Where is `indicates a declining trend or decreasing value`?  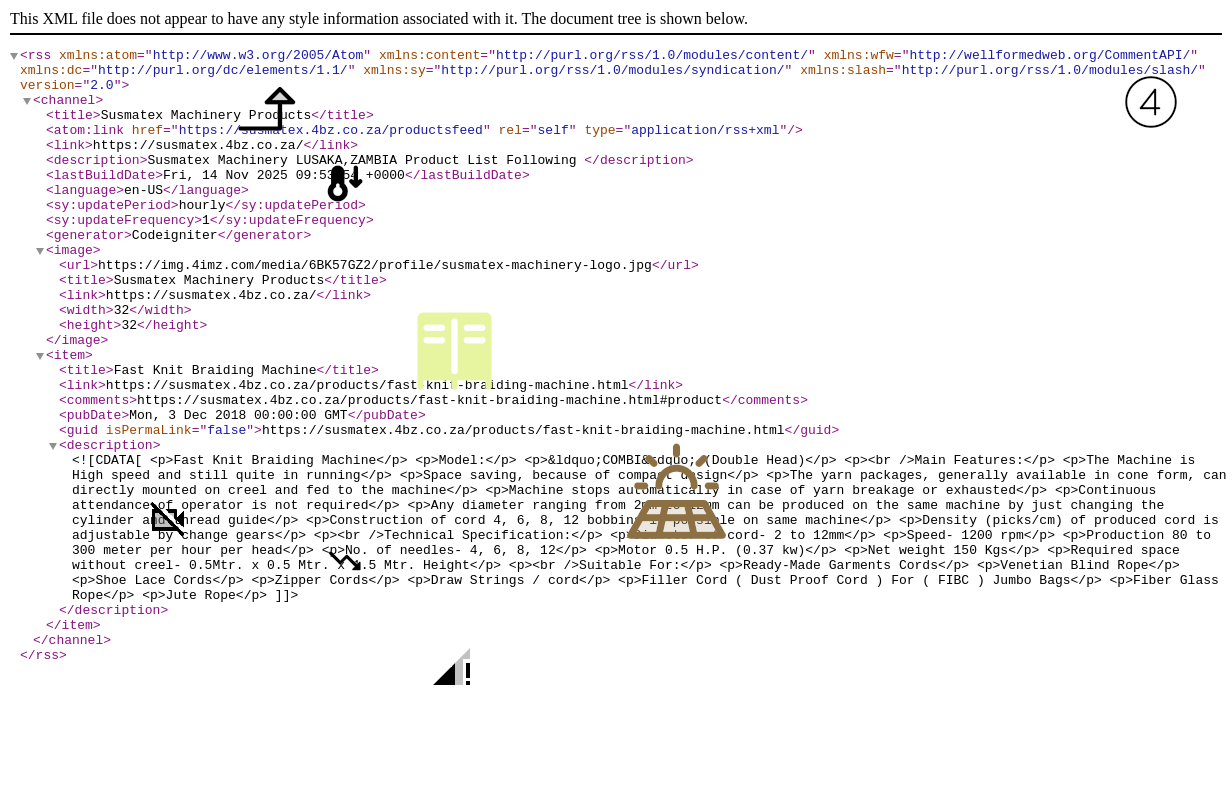 indicates a declining trend or decreasing value is located at coordinates (344, 560).